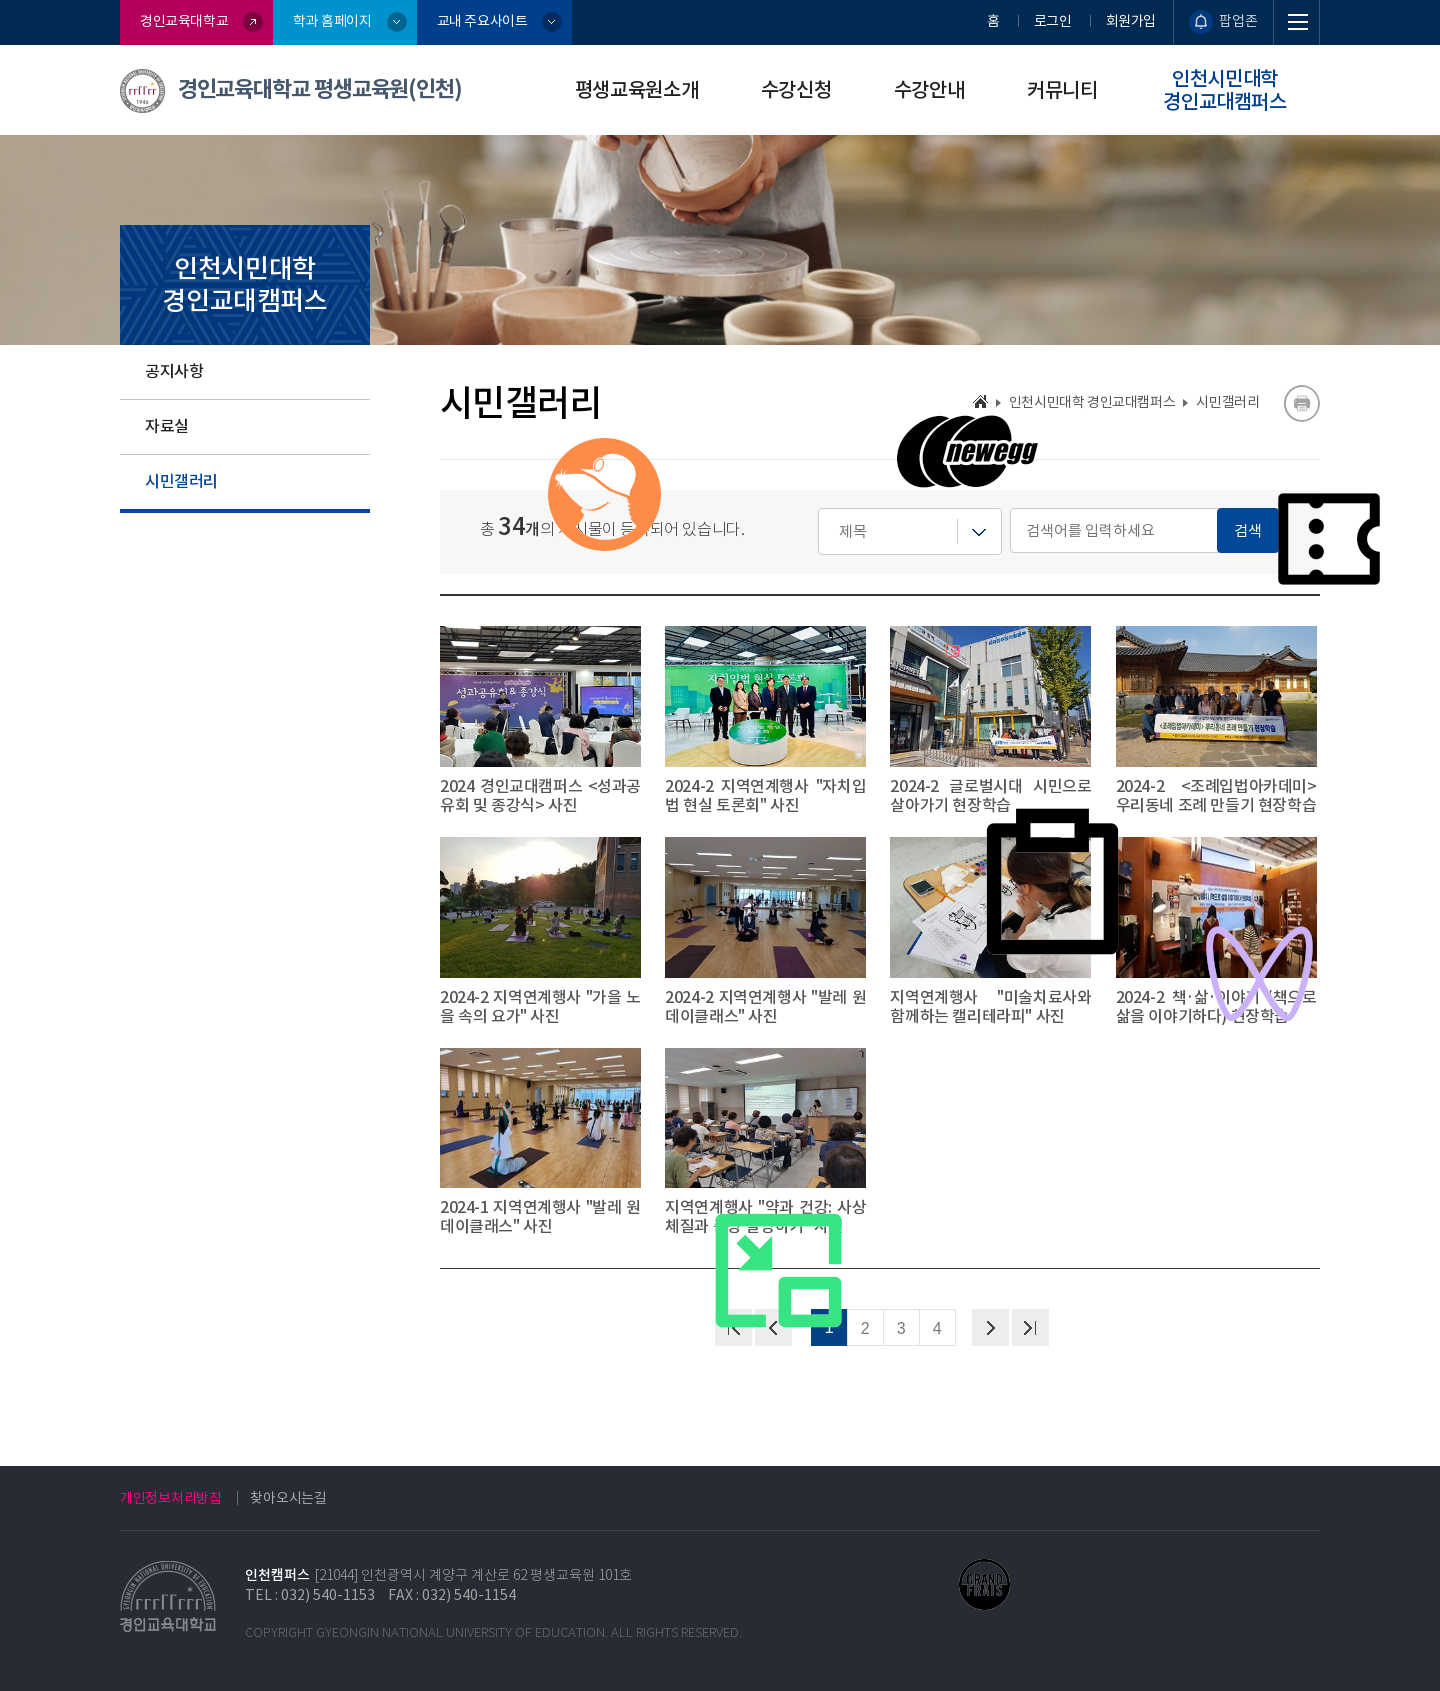 The width and height of the screenshot is (1440, 1691). I want to click on enable picture-in-picture mode, so click(778, 1270).